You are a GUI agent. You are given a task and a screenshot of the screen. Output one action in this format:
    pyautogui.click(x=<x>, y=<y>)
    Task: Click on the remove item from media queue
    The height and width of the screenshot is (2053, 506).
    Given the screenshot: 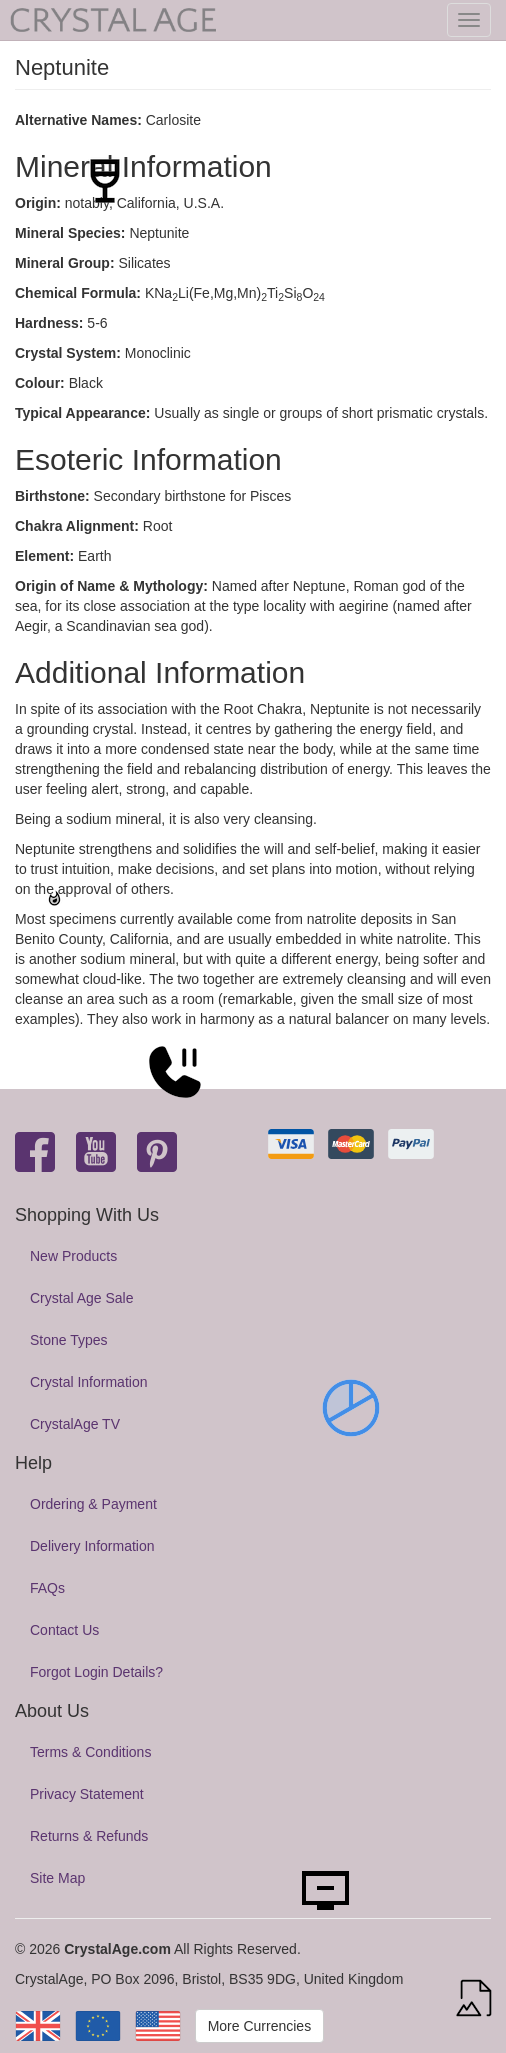 What is the action you would take?
    pyautogui.click(x=325, y=1890)
    